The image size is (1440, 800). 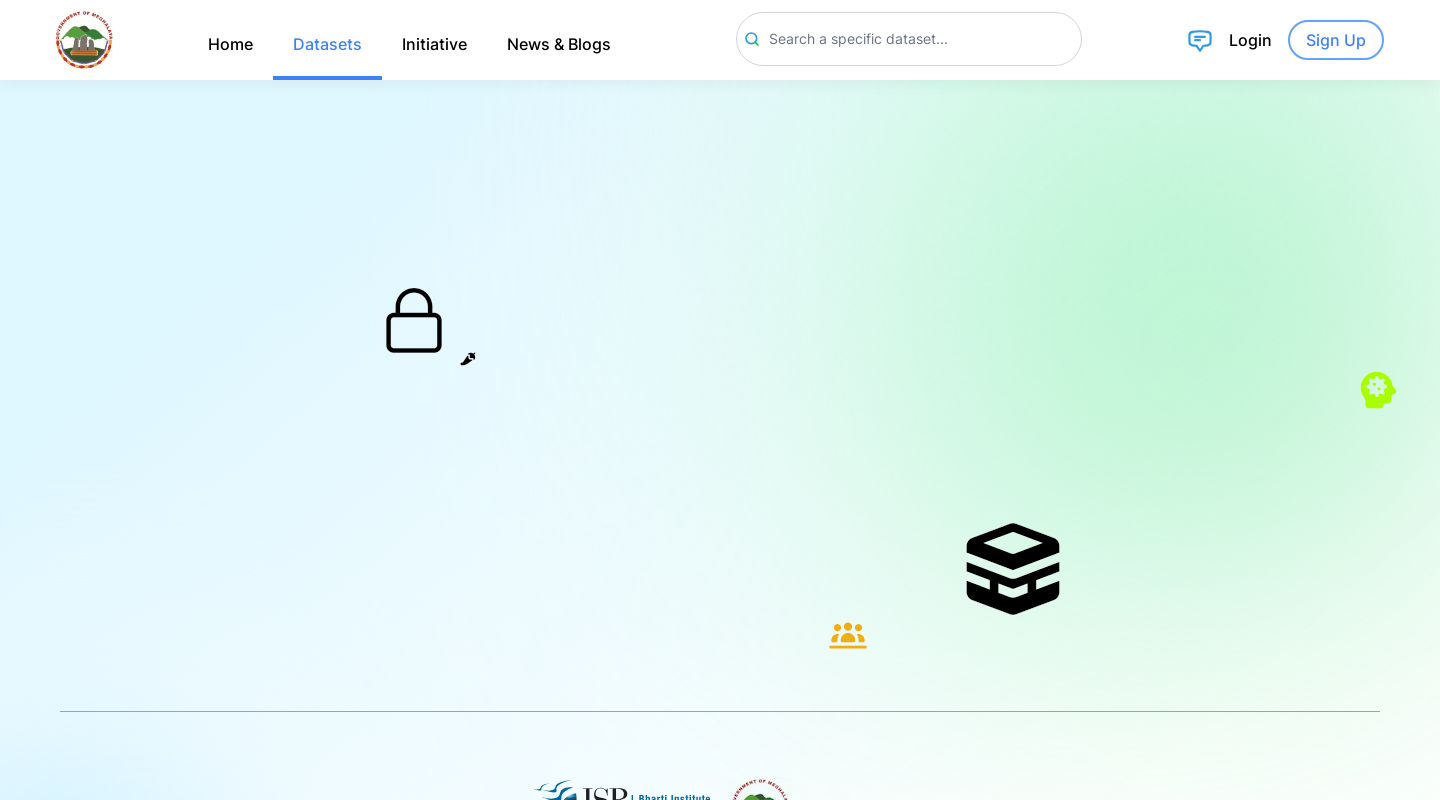 I want to click on view all team members or users, so click(x=848, y=635).